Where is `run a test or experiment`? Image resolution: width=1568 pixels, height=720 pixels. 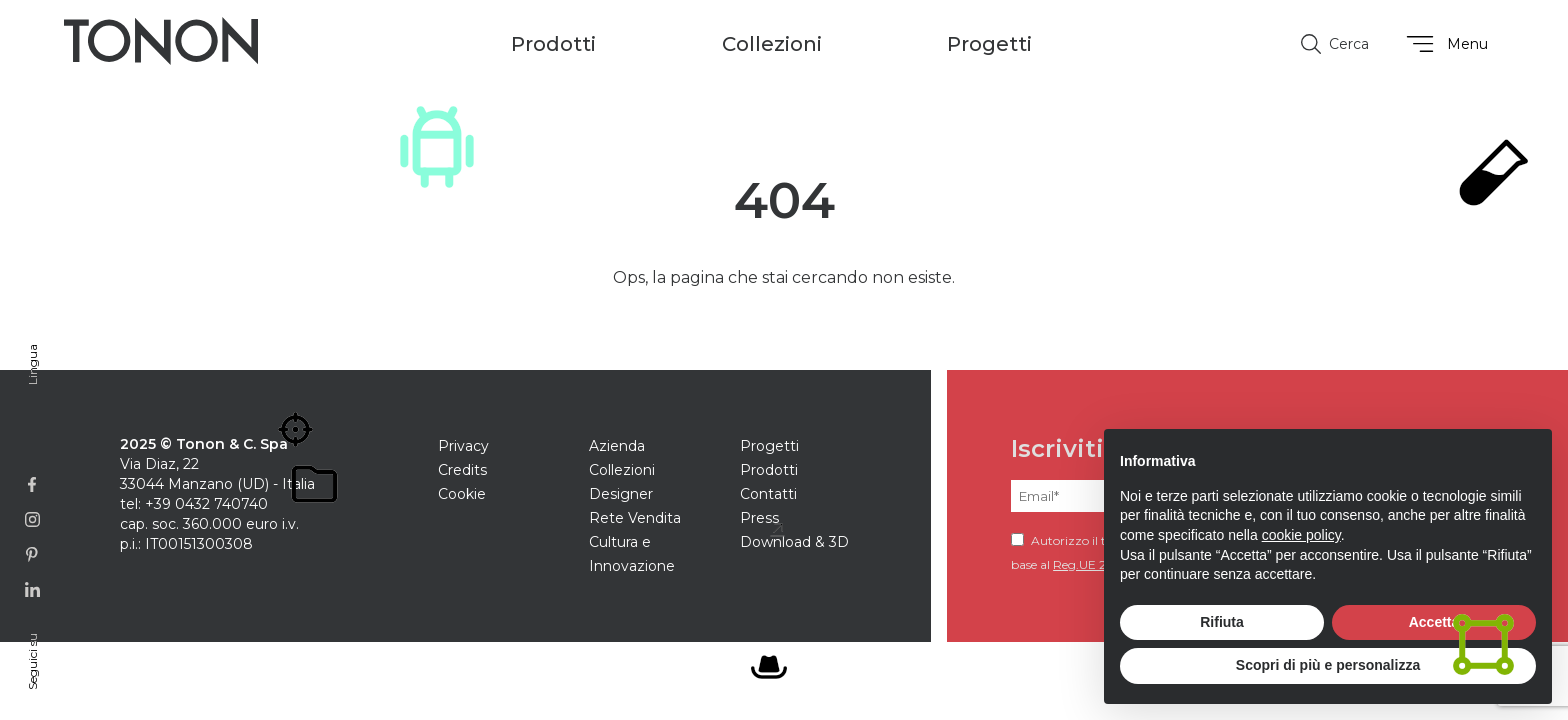 run a test or experiment is located at coordinates (1492, 172).